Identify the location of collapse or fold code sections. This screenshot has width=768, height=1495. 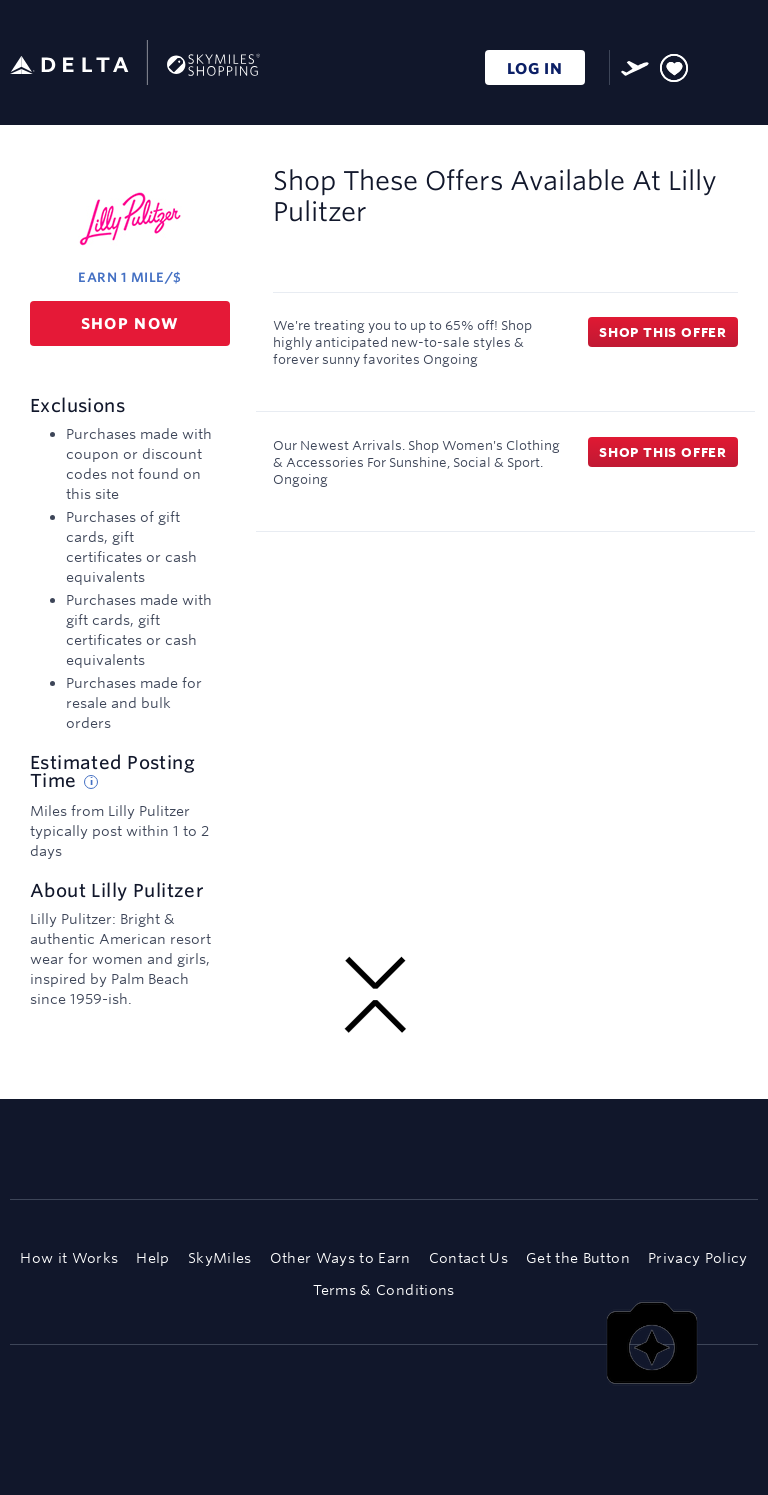
(375, 993).